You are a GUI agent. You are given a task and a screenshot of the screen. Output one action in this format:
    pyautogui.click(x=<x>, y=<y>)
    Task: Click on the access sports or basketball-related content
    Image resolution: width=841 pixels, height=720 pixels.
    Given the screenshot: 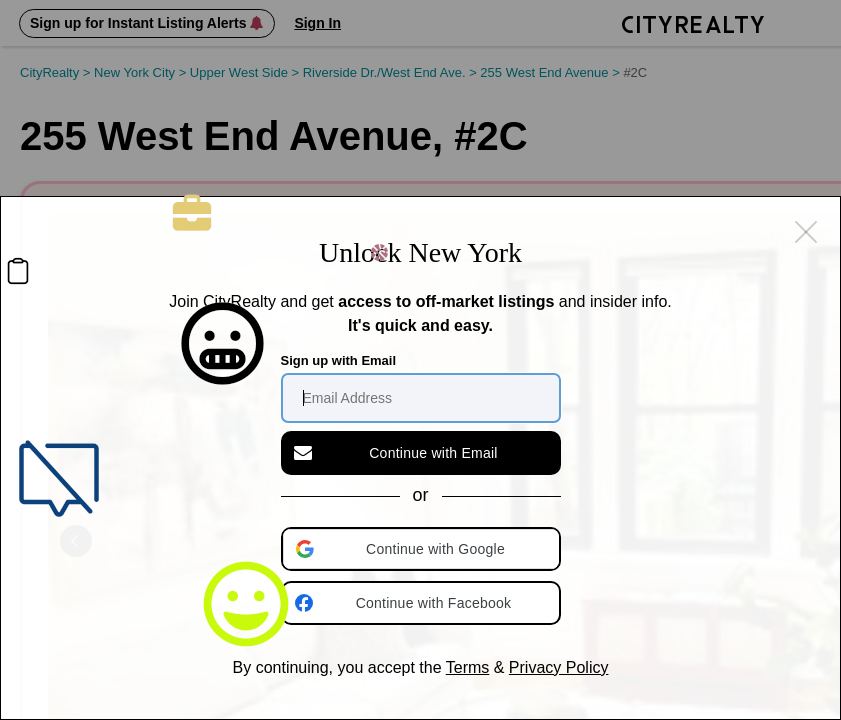 What is the action you would take?
    pyautogui.click(x=379, y=252)
    